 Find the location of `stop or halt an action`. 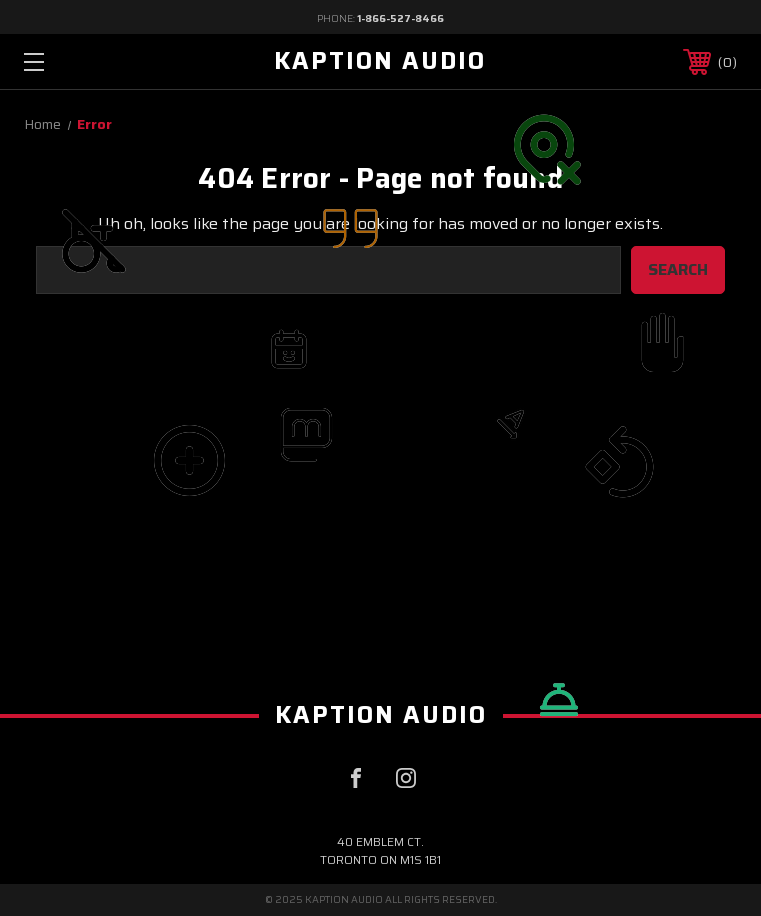

stop or halt an action is located at coordinates (662, 342).